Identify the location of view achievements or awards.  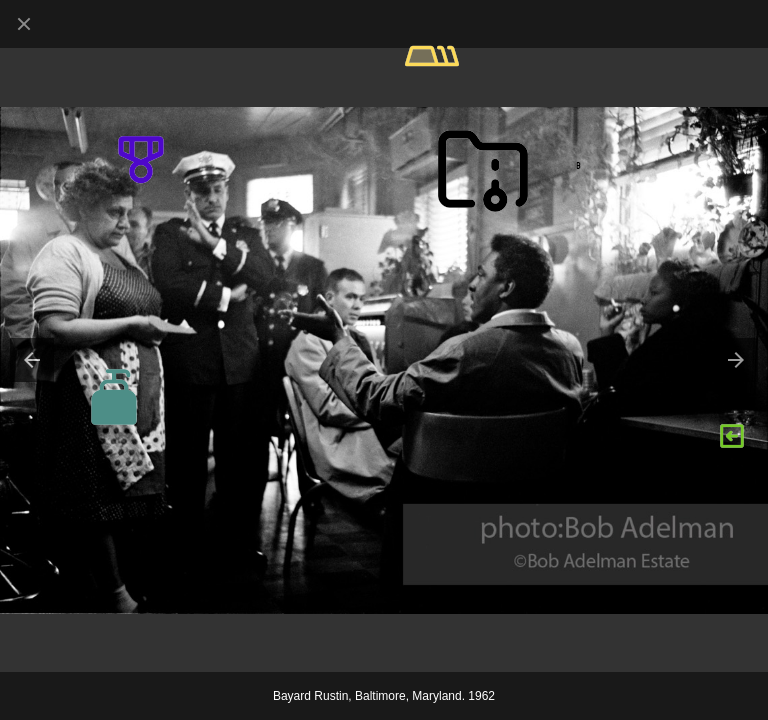
(141, 157).